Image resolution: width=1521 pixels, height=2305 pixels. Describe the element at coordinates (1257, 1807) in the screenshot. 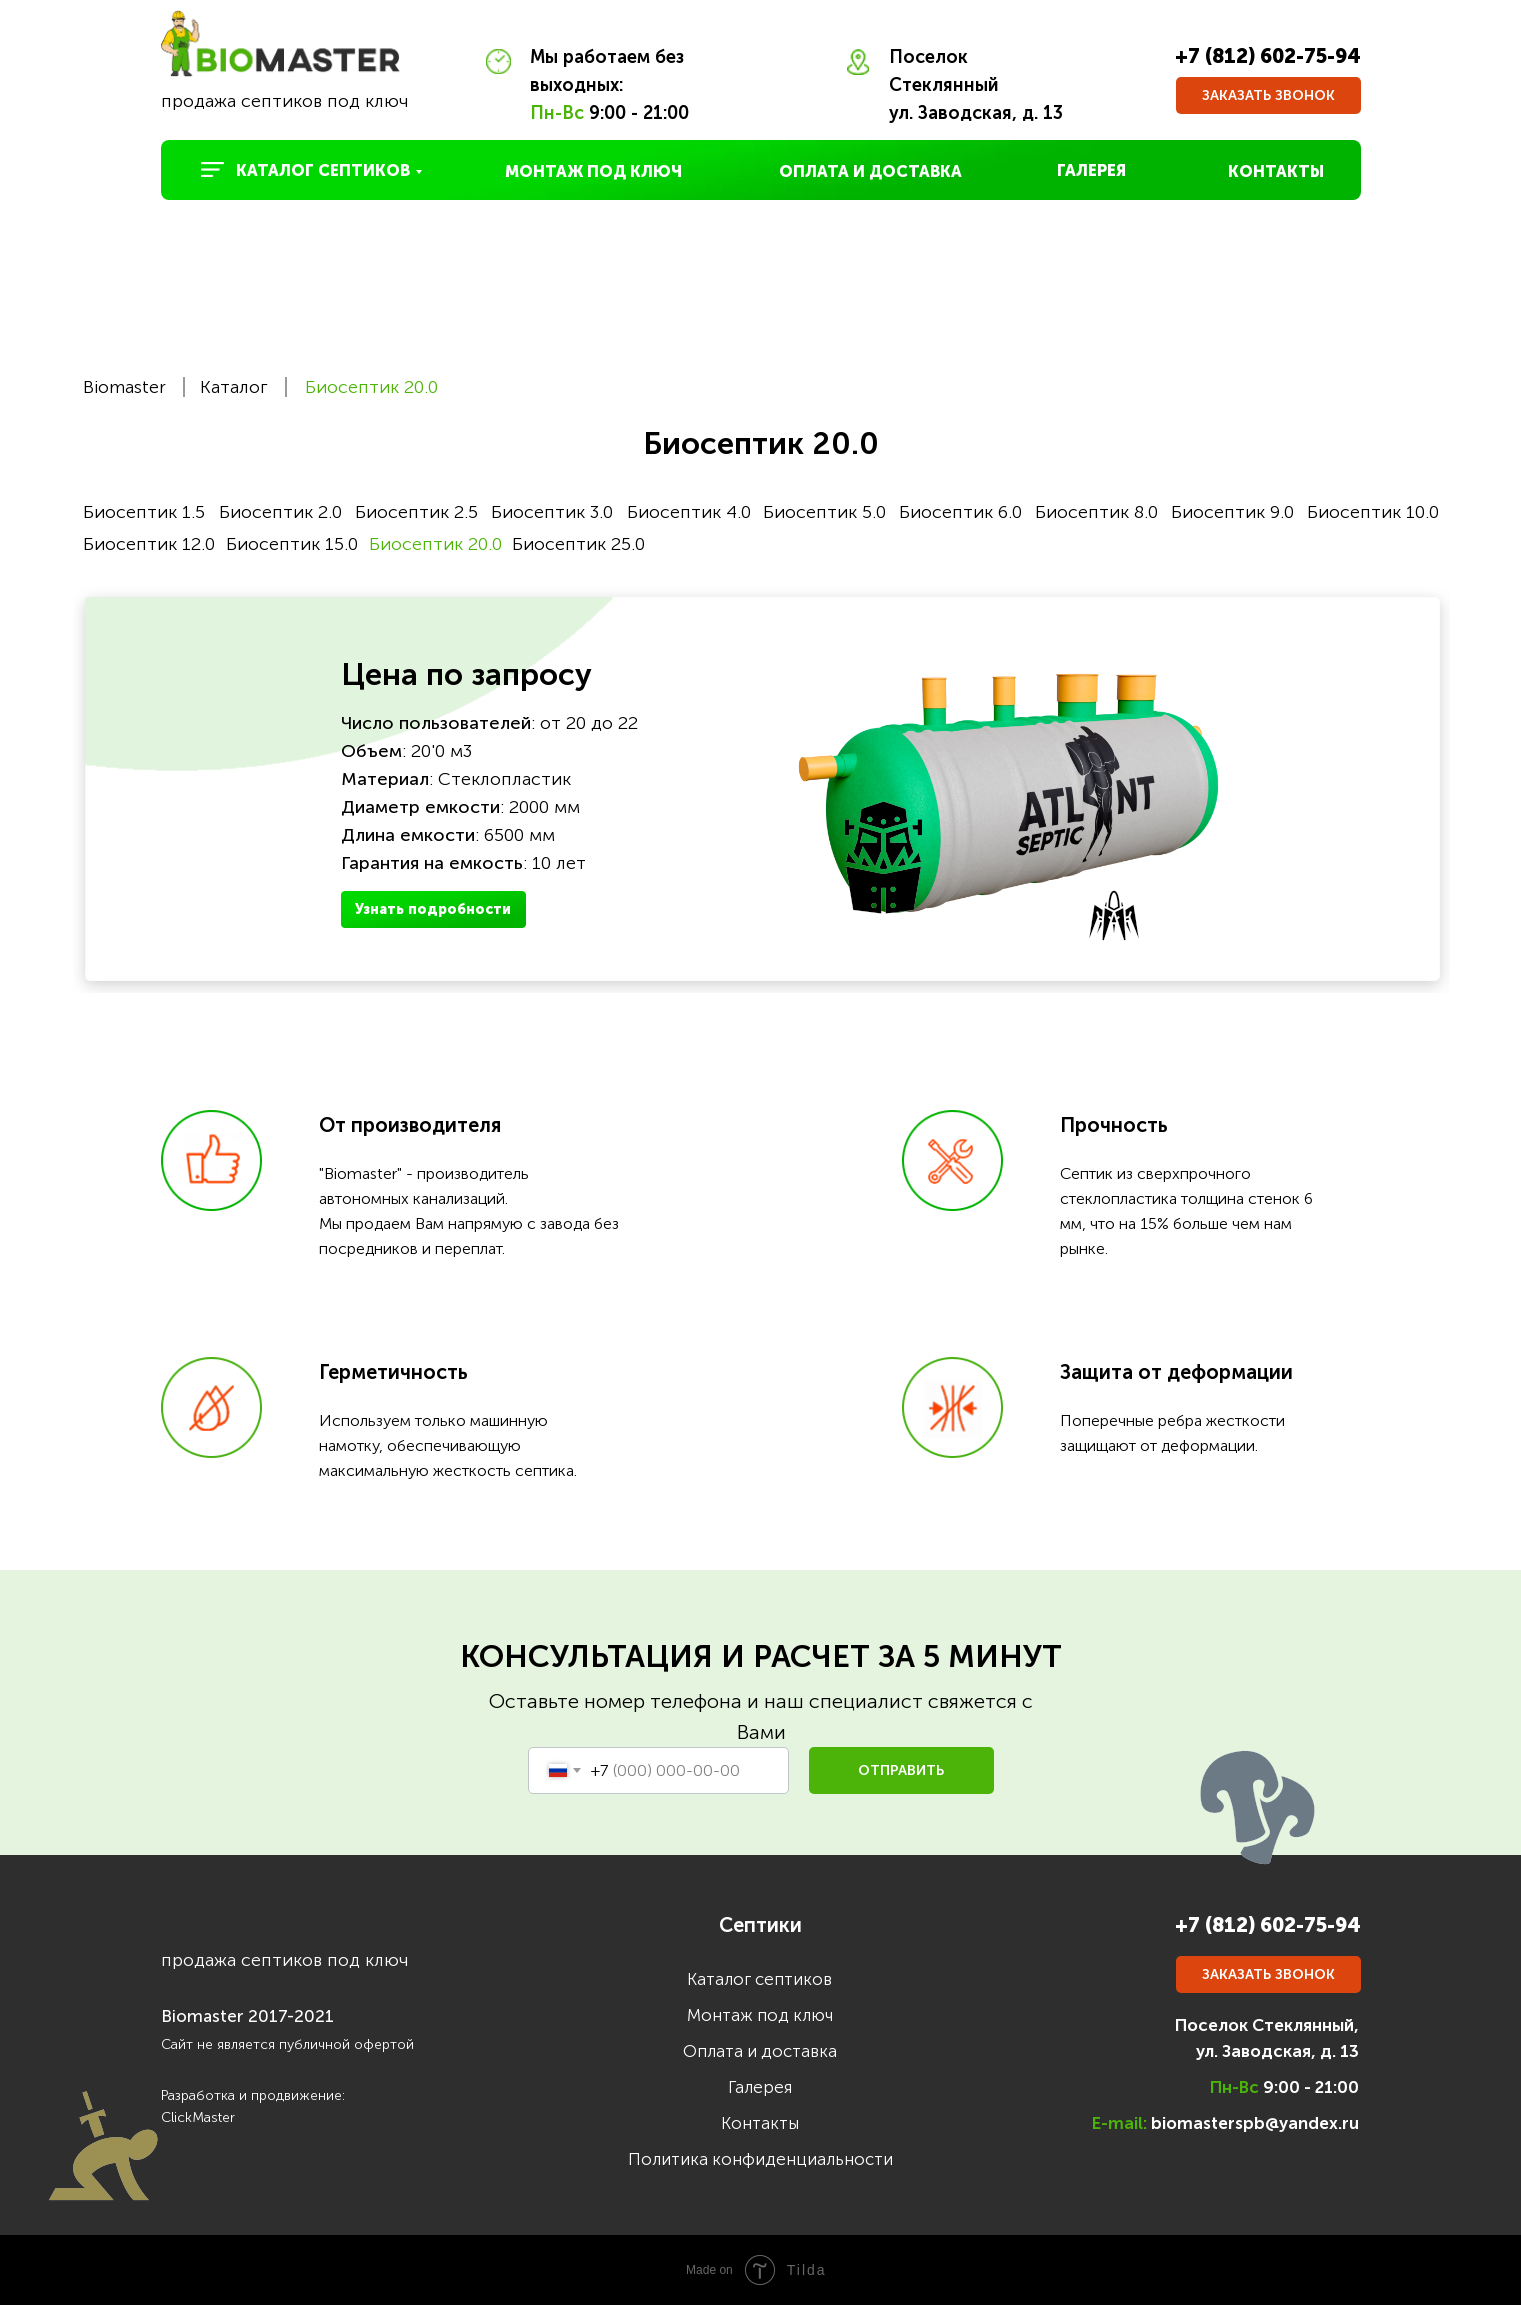

I see `select mushroom ingredient` at that location.